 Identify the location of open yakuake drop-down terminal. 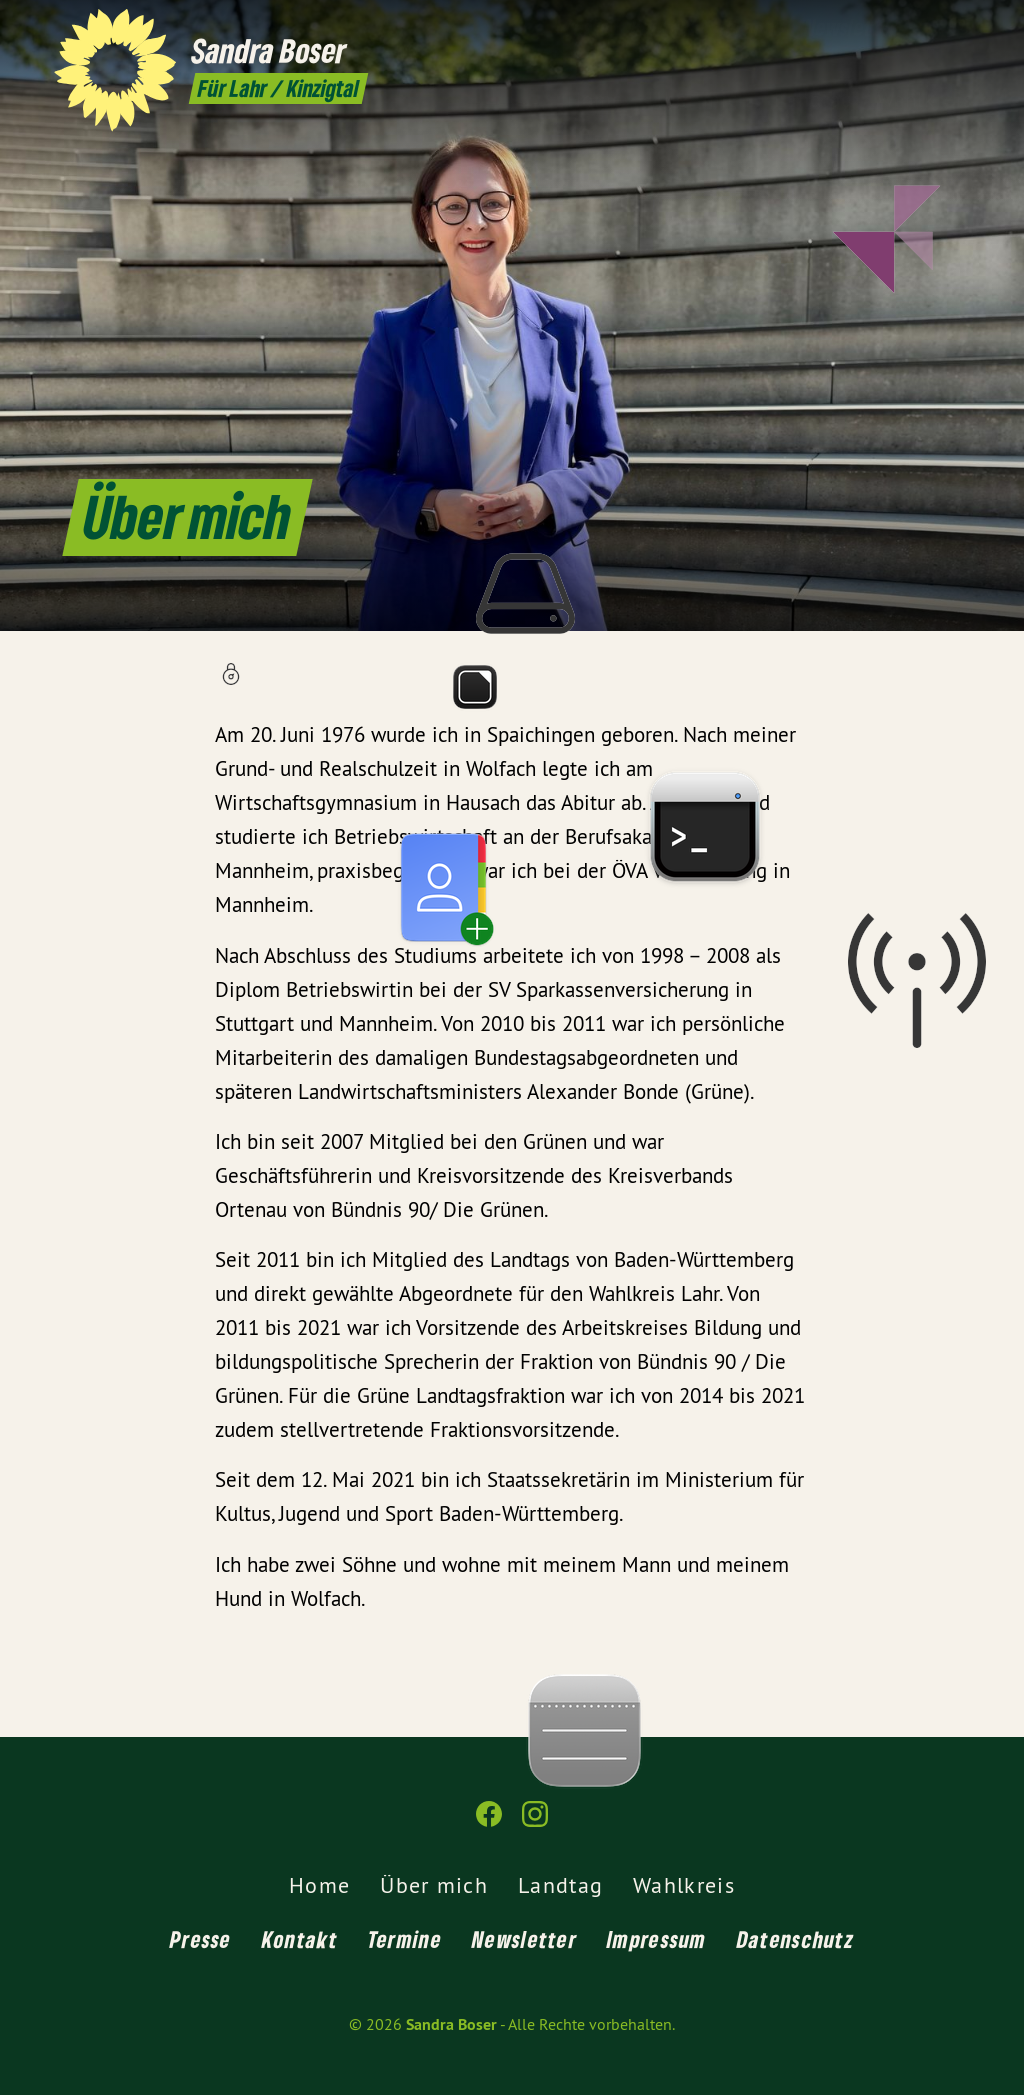
(705, 827).